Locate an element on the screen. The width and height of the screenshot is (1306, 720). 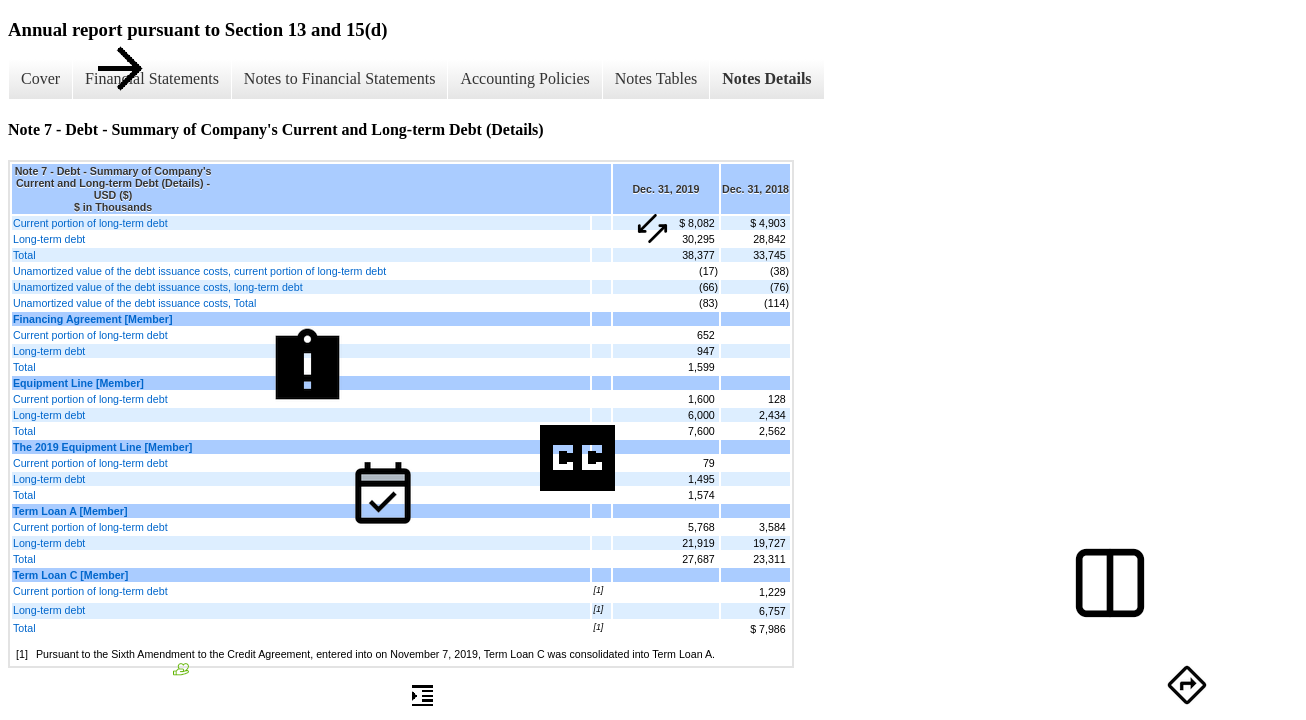
switch to two-column layout is located at coordinates (1110, 583).